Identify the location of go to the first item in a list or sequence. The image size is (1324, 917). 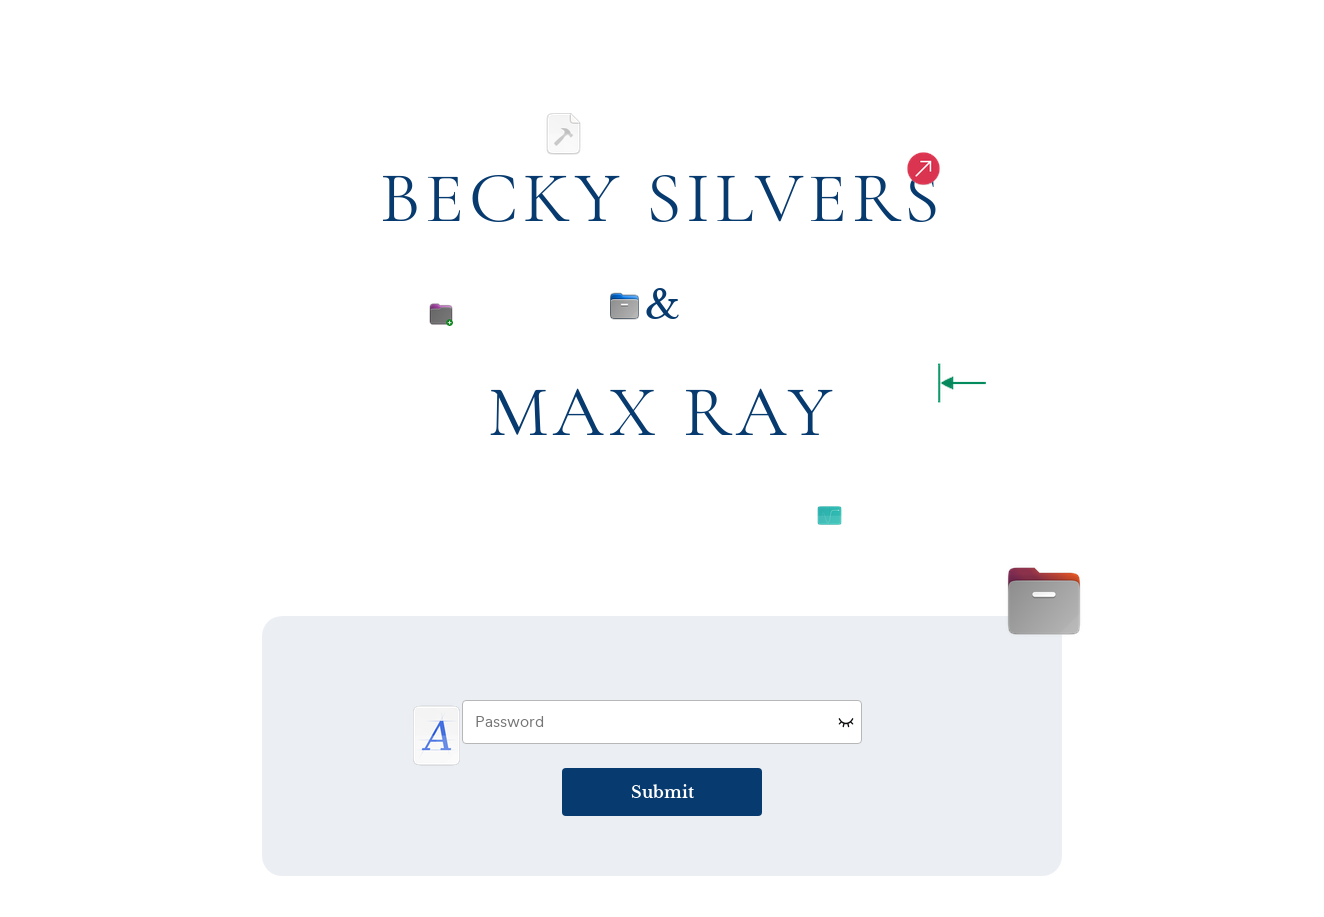
(962, 383).